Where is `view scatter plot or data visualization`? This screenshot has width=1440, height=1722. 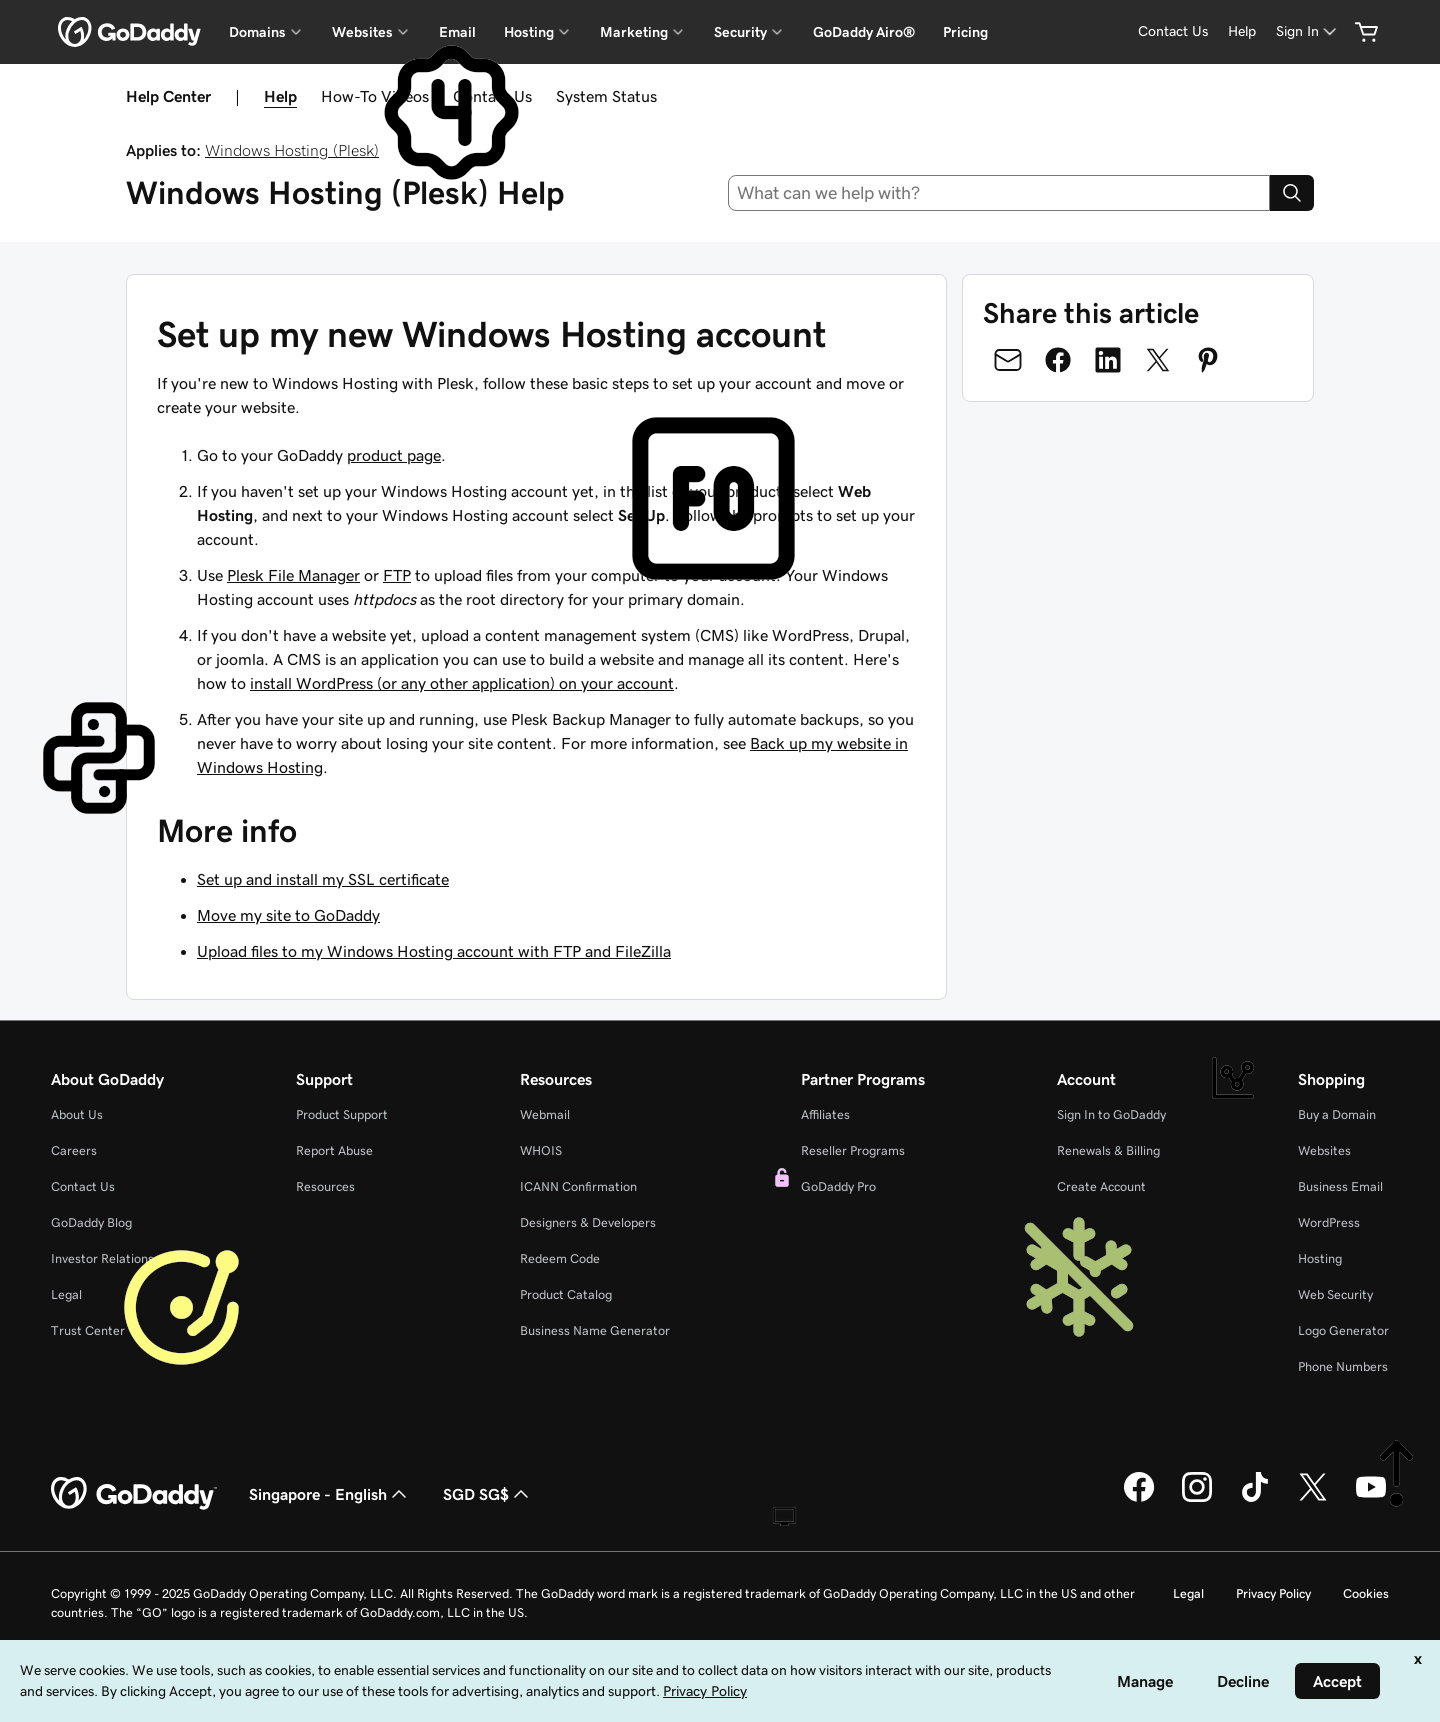
view scatter plot or data visualization is located at coordinates (1233, 1078).